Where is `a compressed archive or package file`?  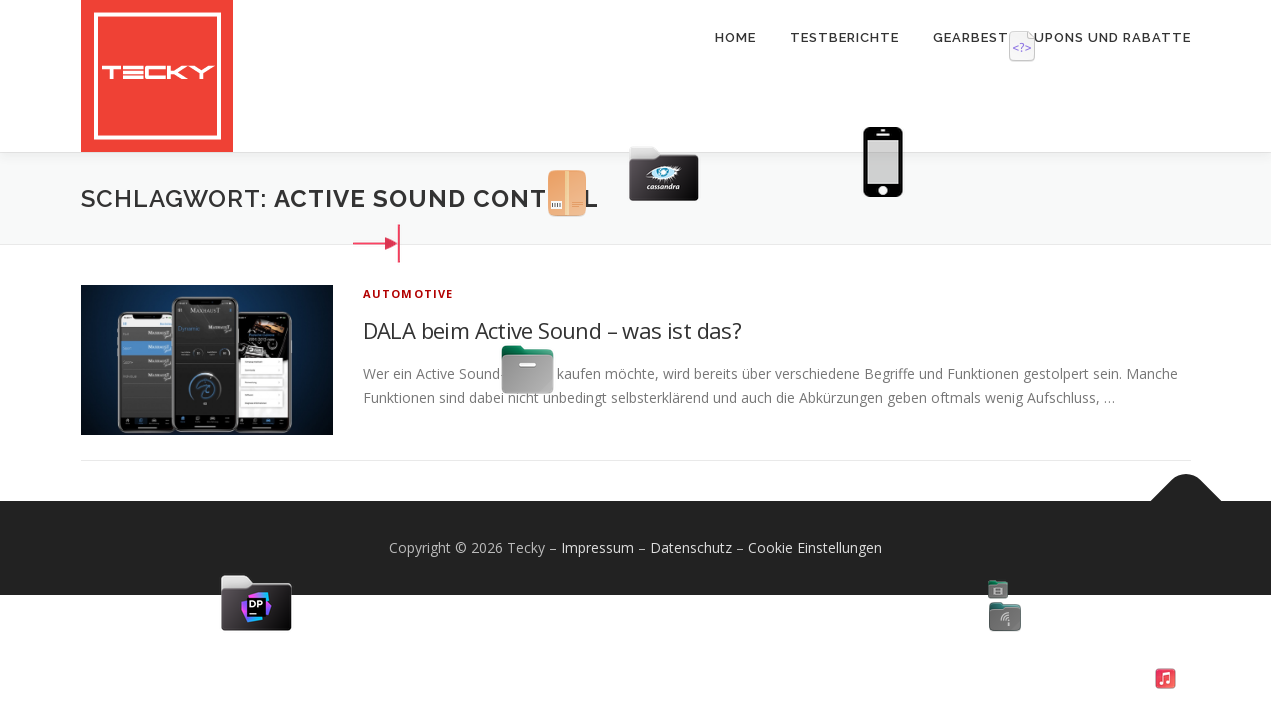 a compressed archive or package file is located at coordinates (567, 193).